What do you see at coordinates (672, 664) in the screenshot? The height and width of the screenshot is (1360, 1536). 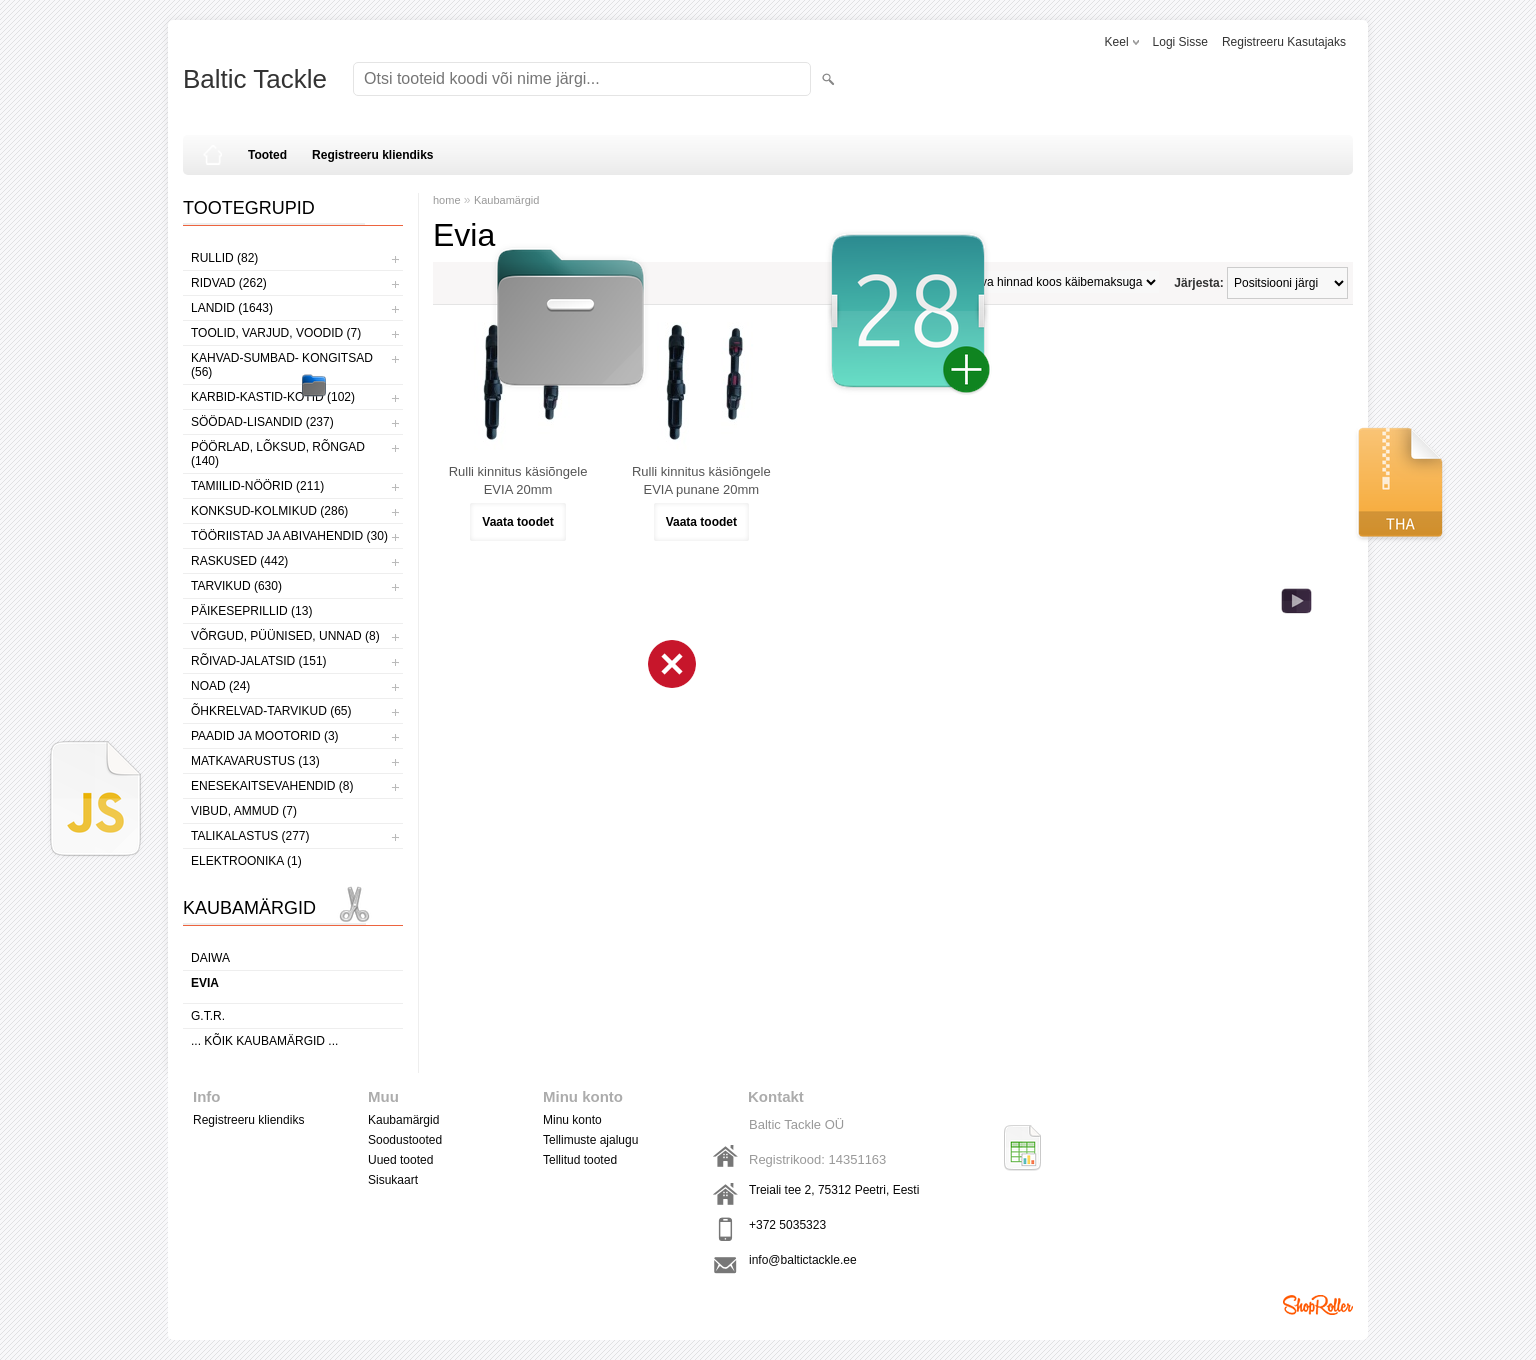 I see `close the current window` at bounding box center [672, 664].